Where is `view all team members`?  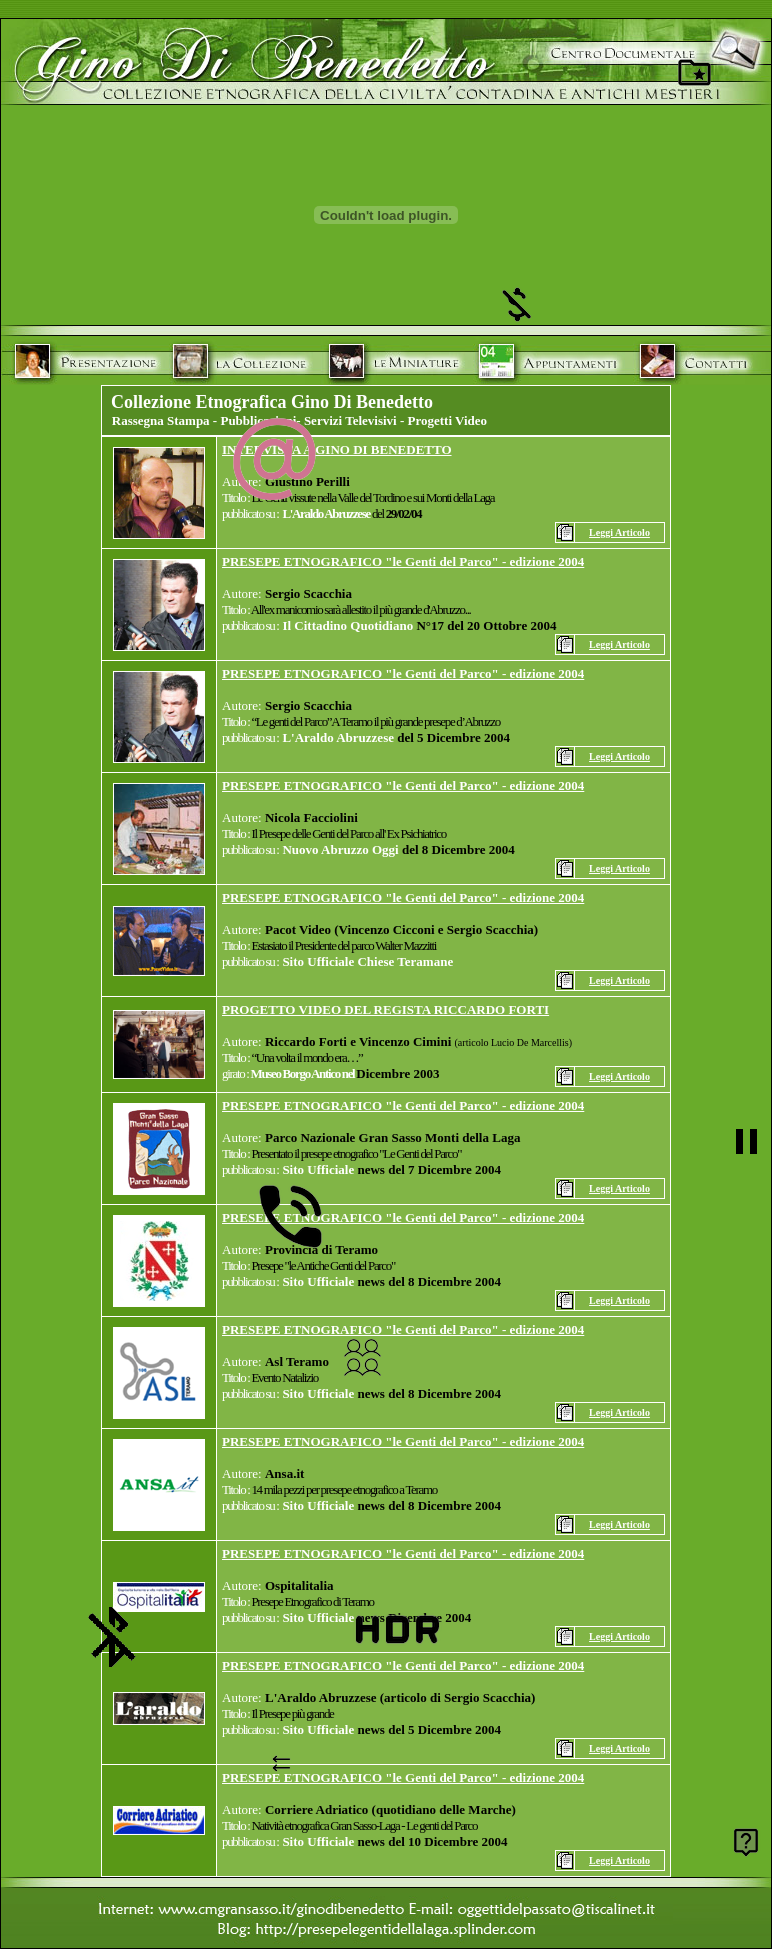 view all team members is located at coordinates (362, 1357).